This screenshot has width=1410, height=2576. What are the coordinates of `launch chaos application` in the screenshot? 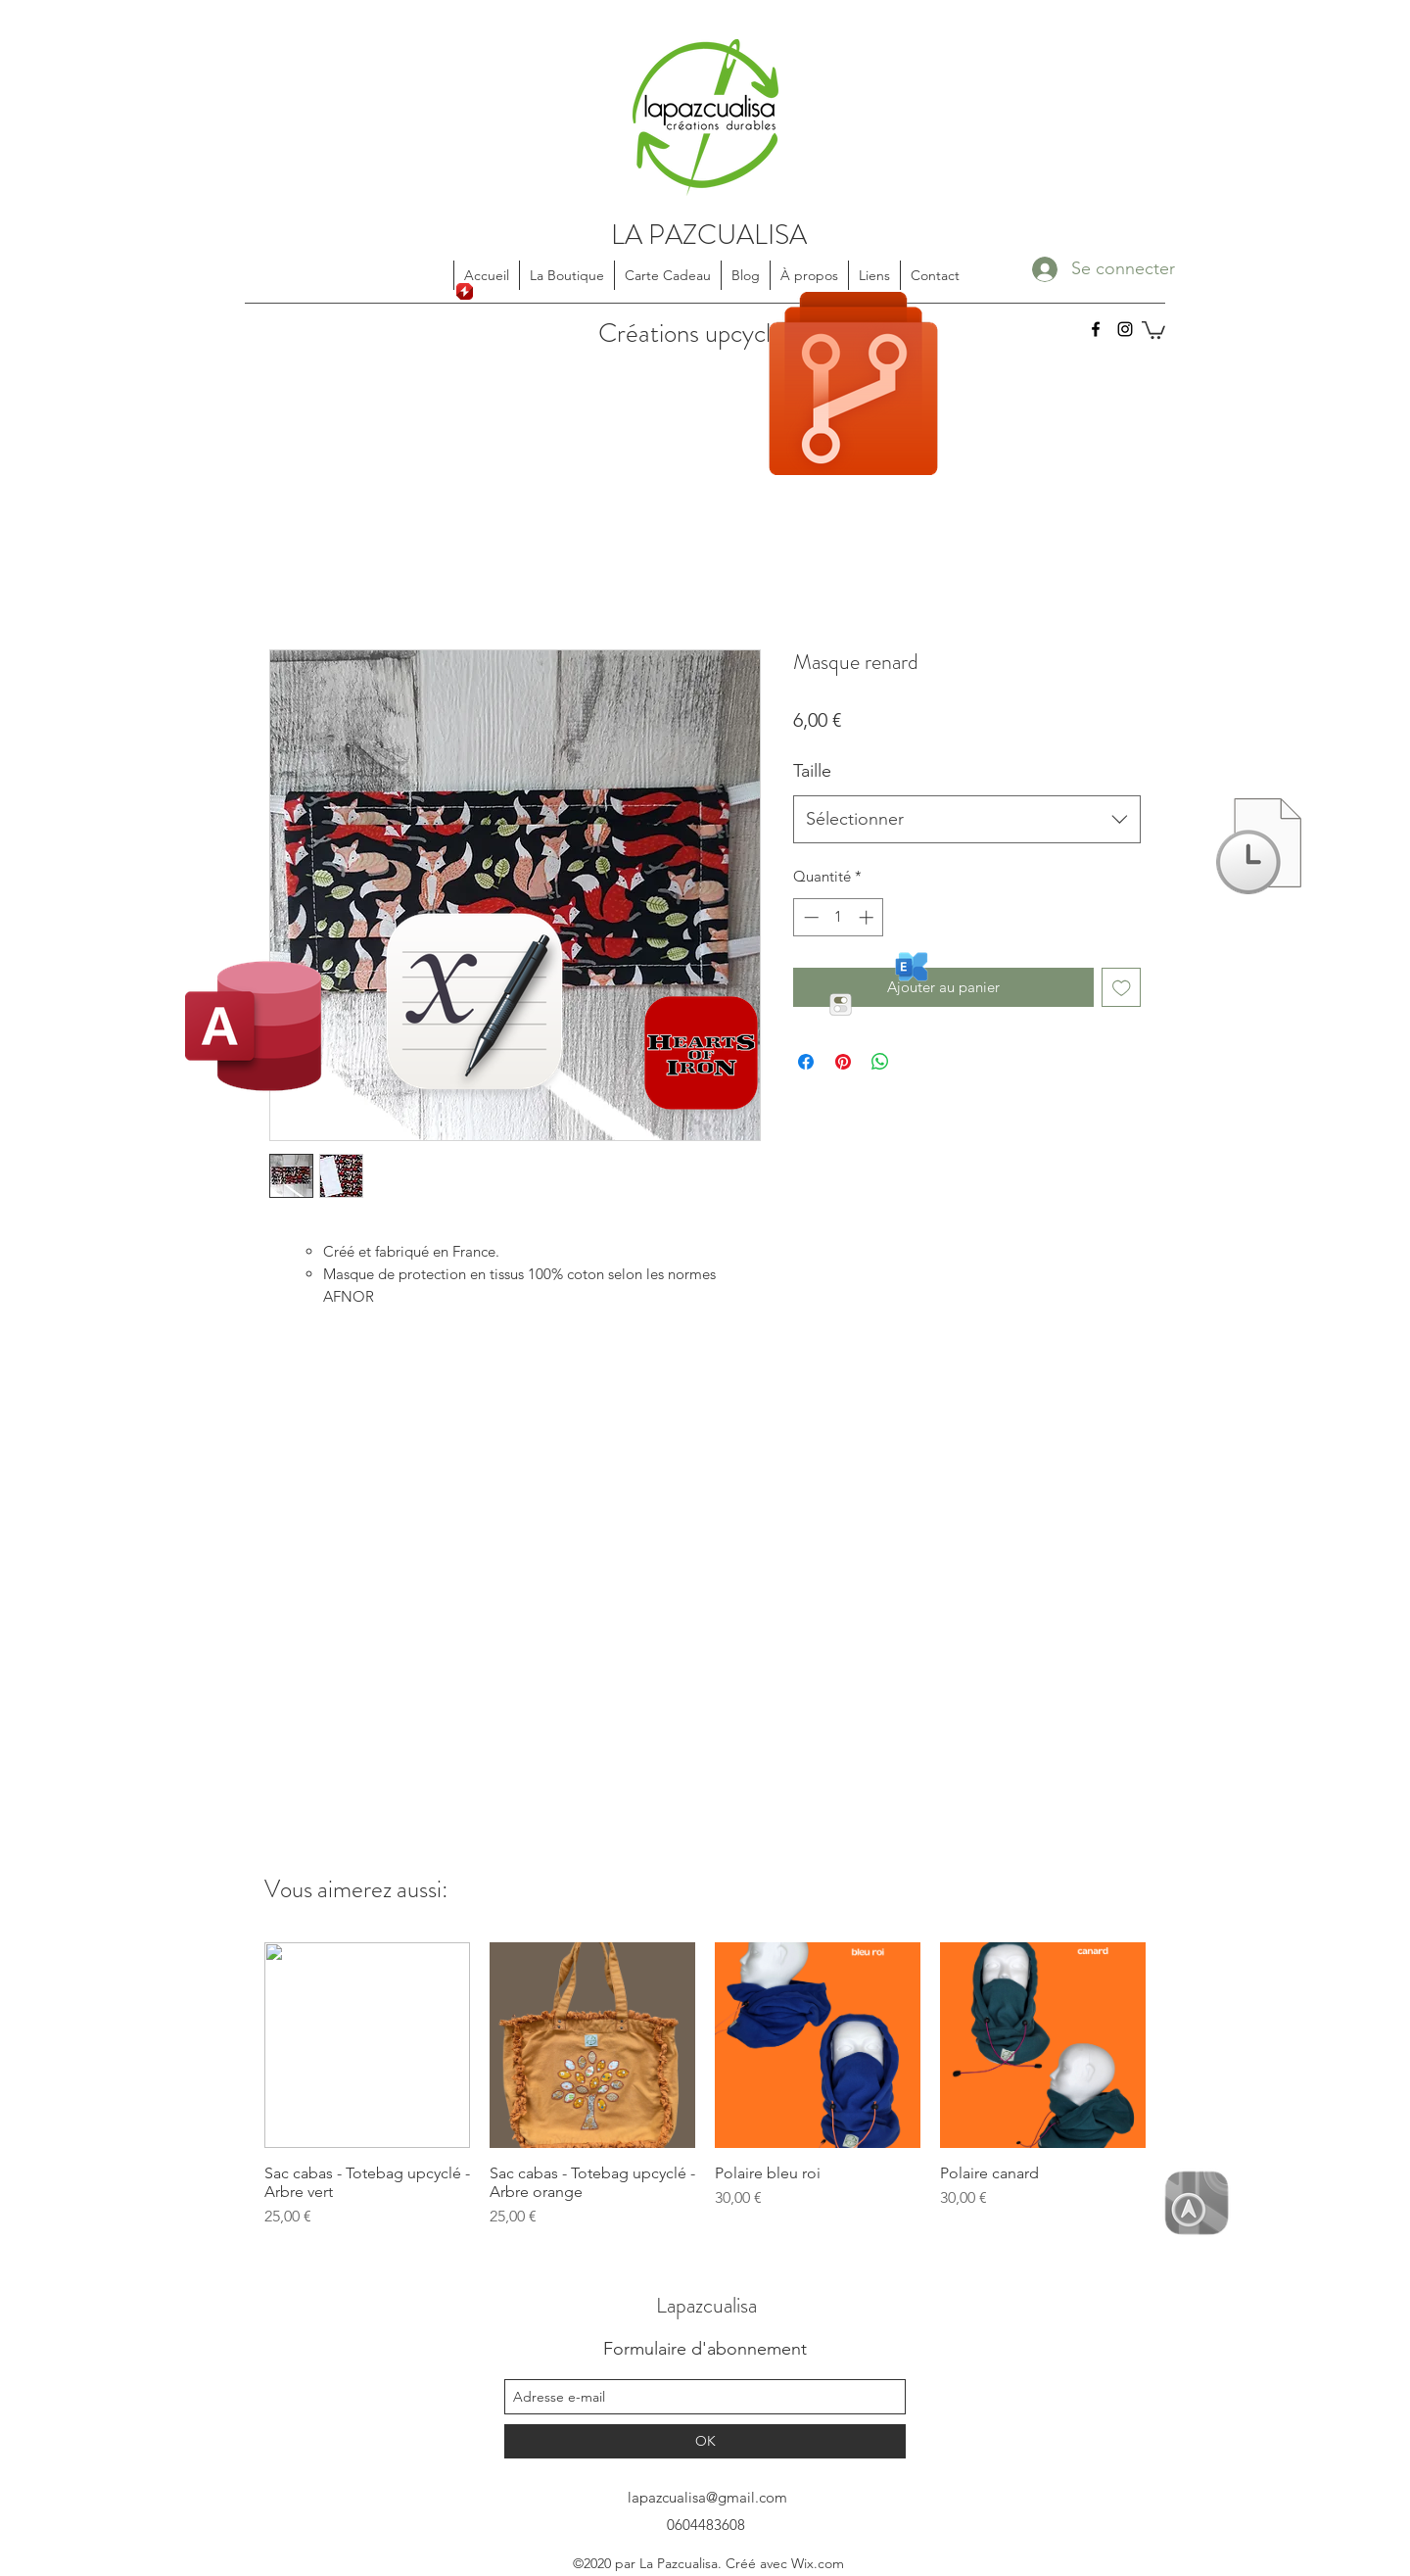 It's located at (464, 291).